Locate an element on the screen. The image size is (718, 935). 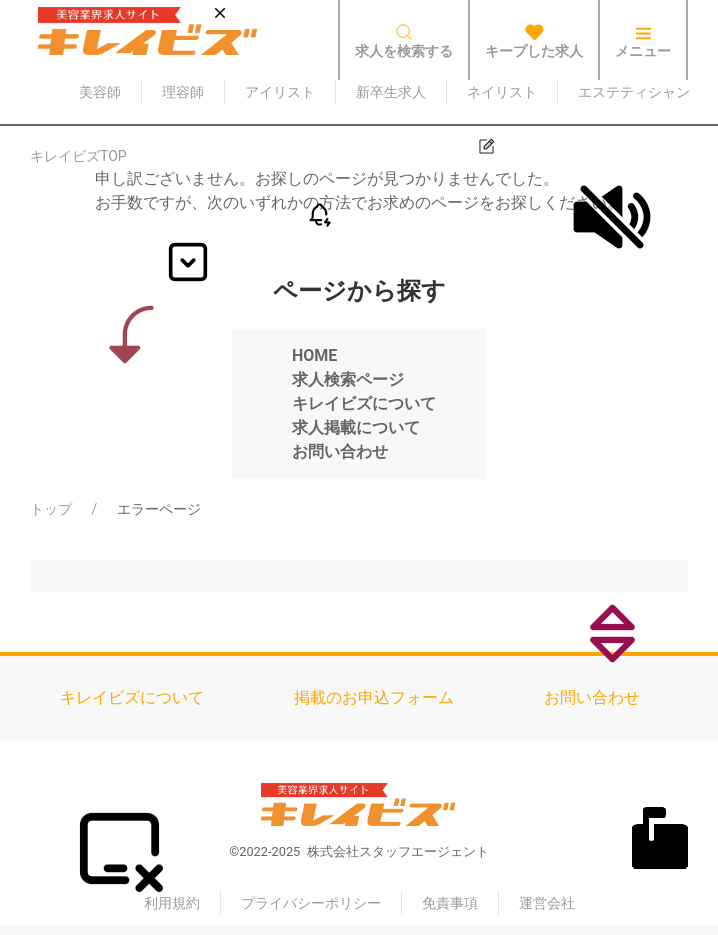
mute audio is located at coordinates (612, 217).